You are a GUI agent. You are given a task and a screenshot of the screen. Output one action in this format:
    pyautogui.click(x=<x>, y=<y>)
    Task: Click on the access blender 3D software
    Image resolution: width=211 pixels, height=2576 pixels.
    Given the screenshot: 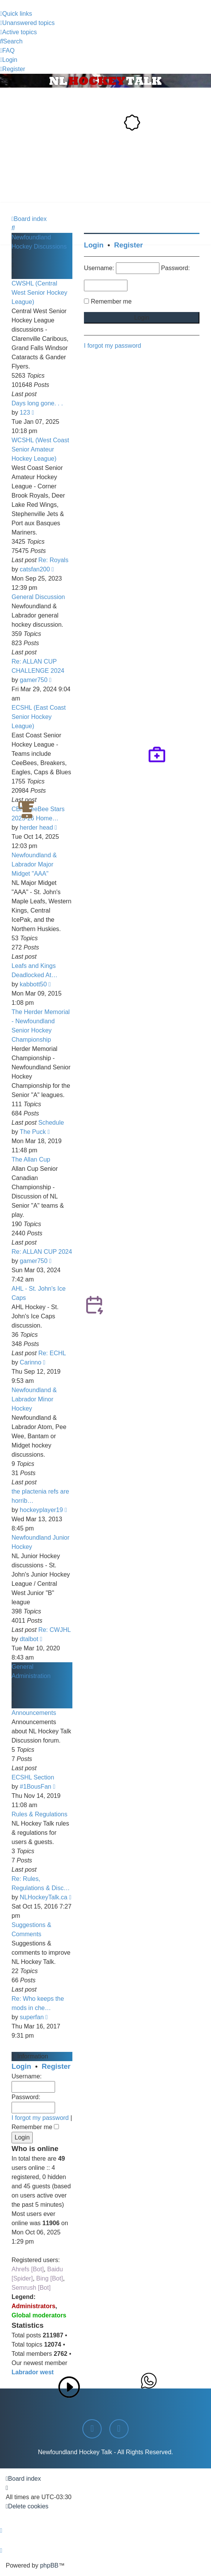 What is the action you would take?
    pyautogui.click(x=27, y=810)
    